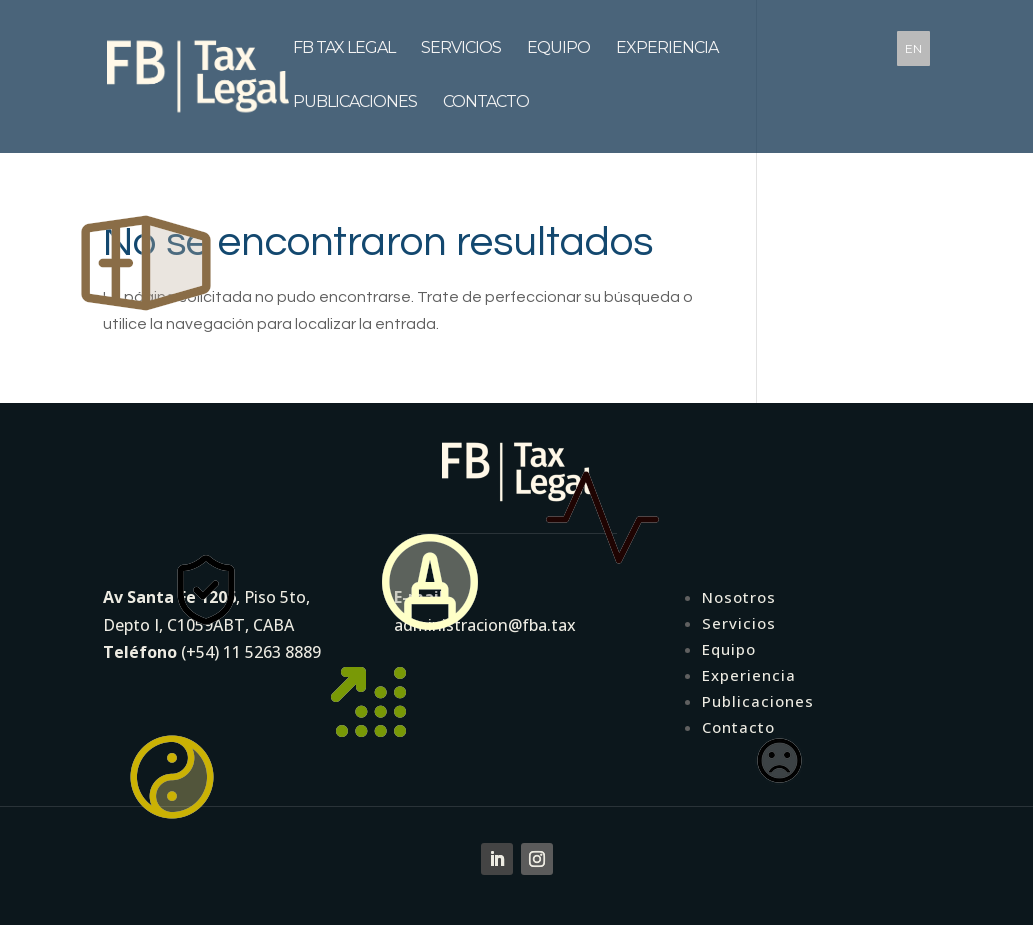 This screenshot has height=925, width=1033. What do you see at coordinates (146, 263) in the screenshot?
I see `view shipping or freight details` at bounding box center [146, 263].